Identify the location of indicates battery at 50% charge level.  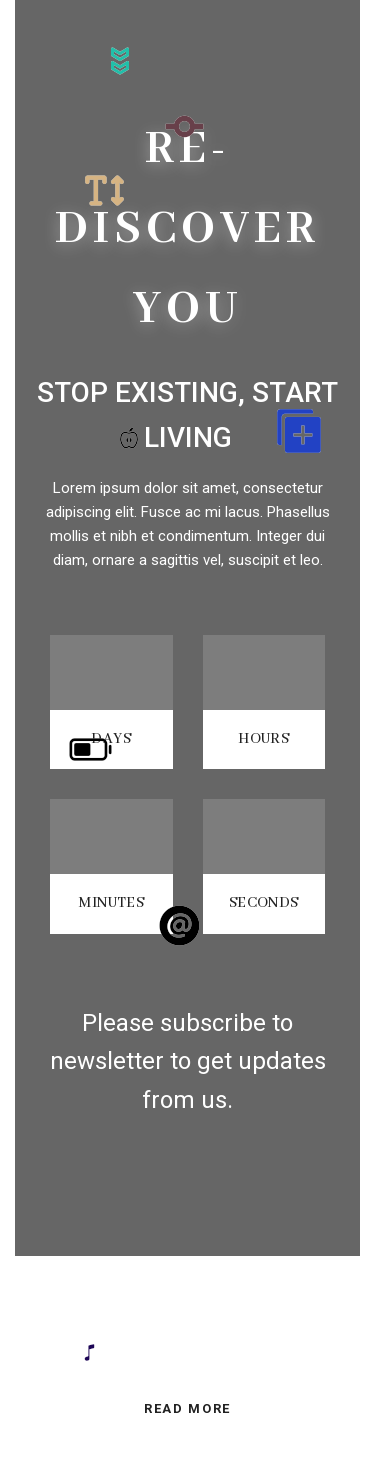
(90, 749).